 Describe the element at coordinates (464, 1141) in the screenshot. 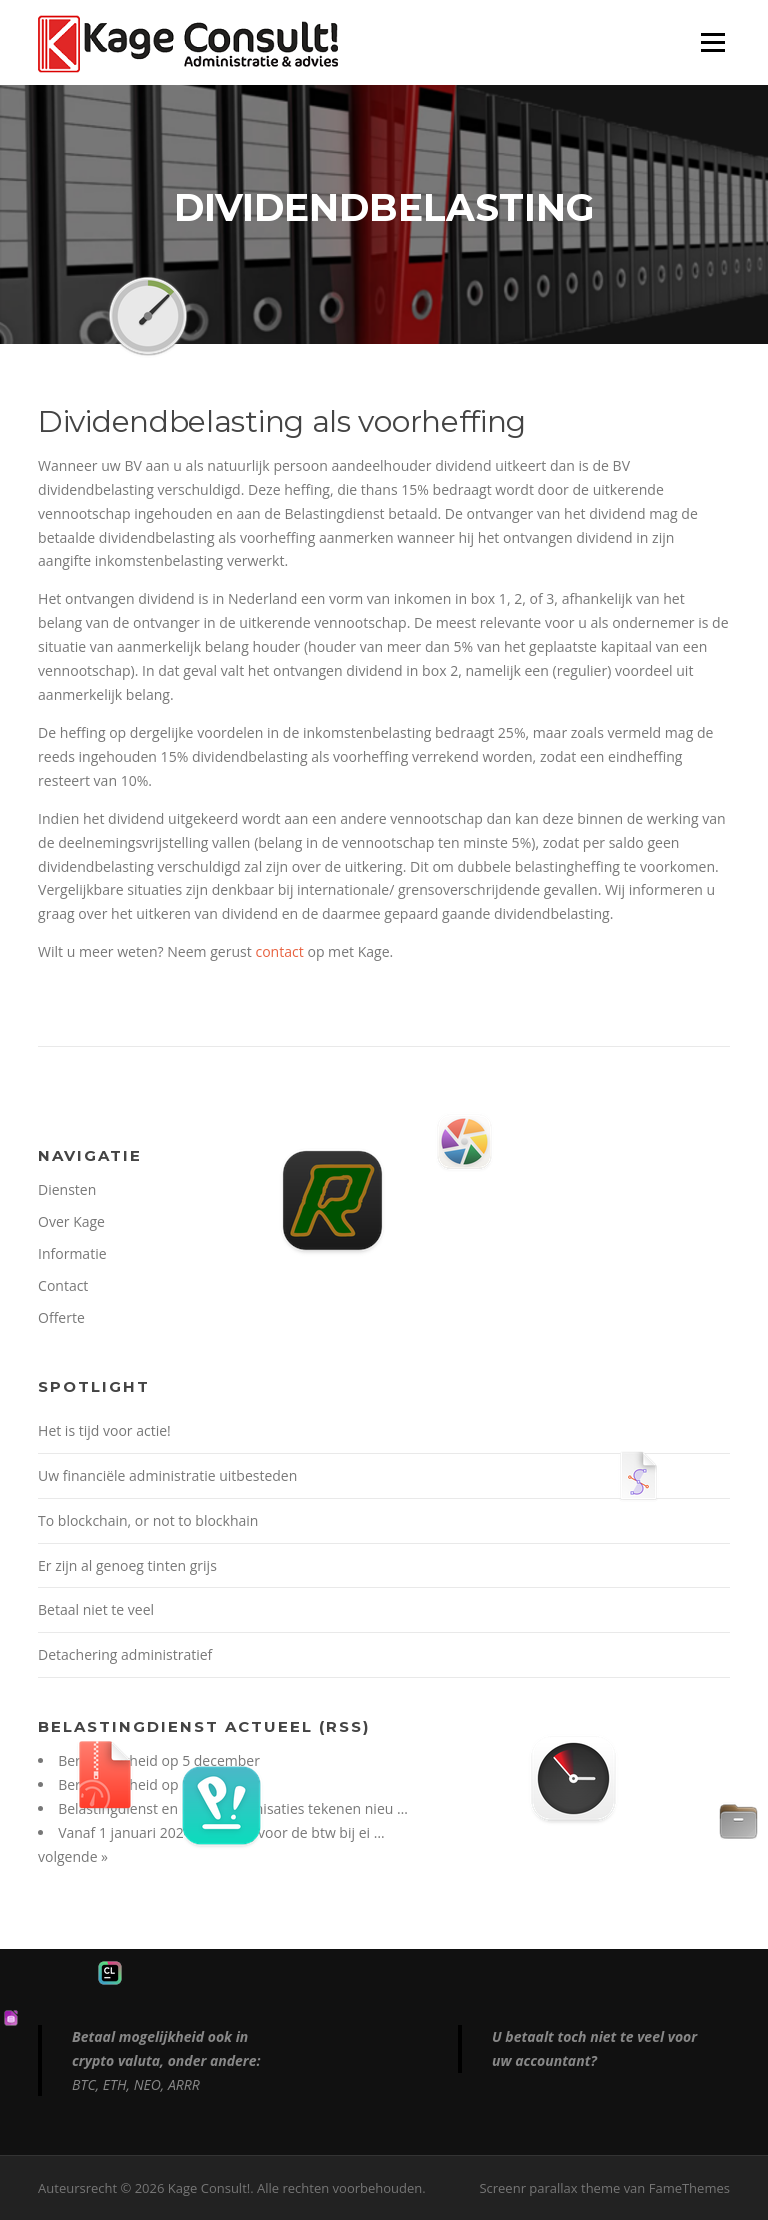

I see `open darktable photo editing application` at that location.